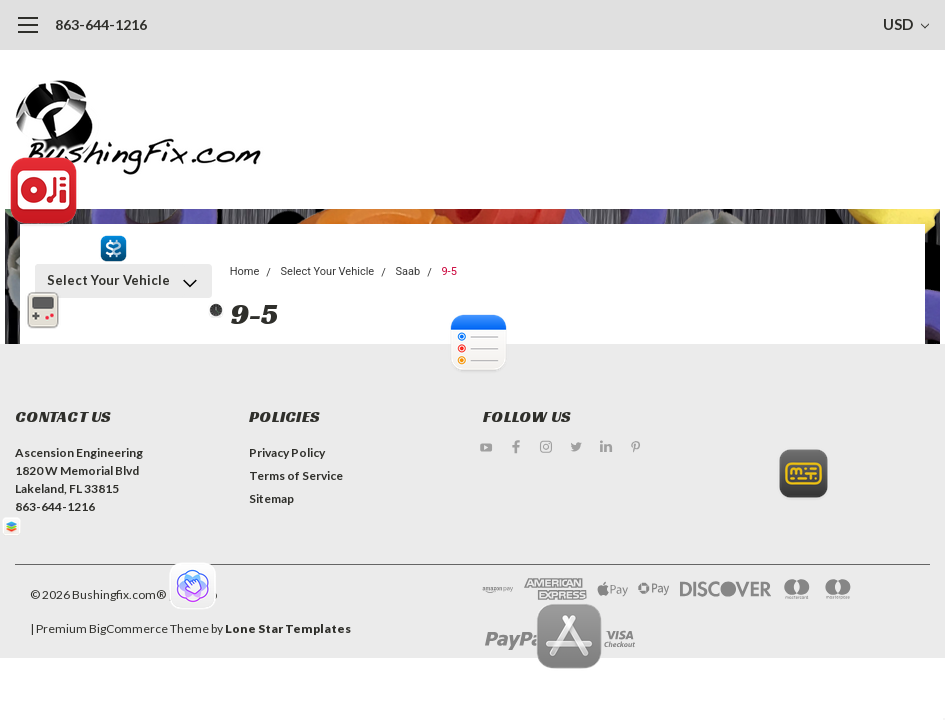  Describe the element at coordinates (216, 310) in the screenshot. I see `open go for it productivity app` at that location.